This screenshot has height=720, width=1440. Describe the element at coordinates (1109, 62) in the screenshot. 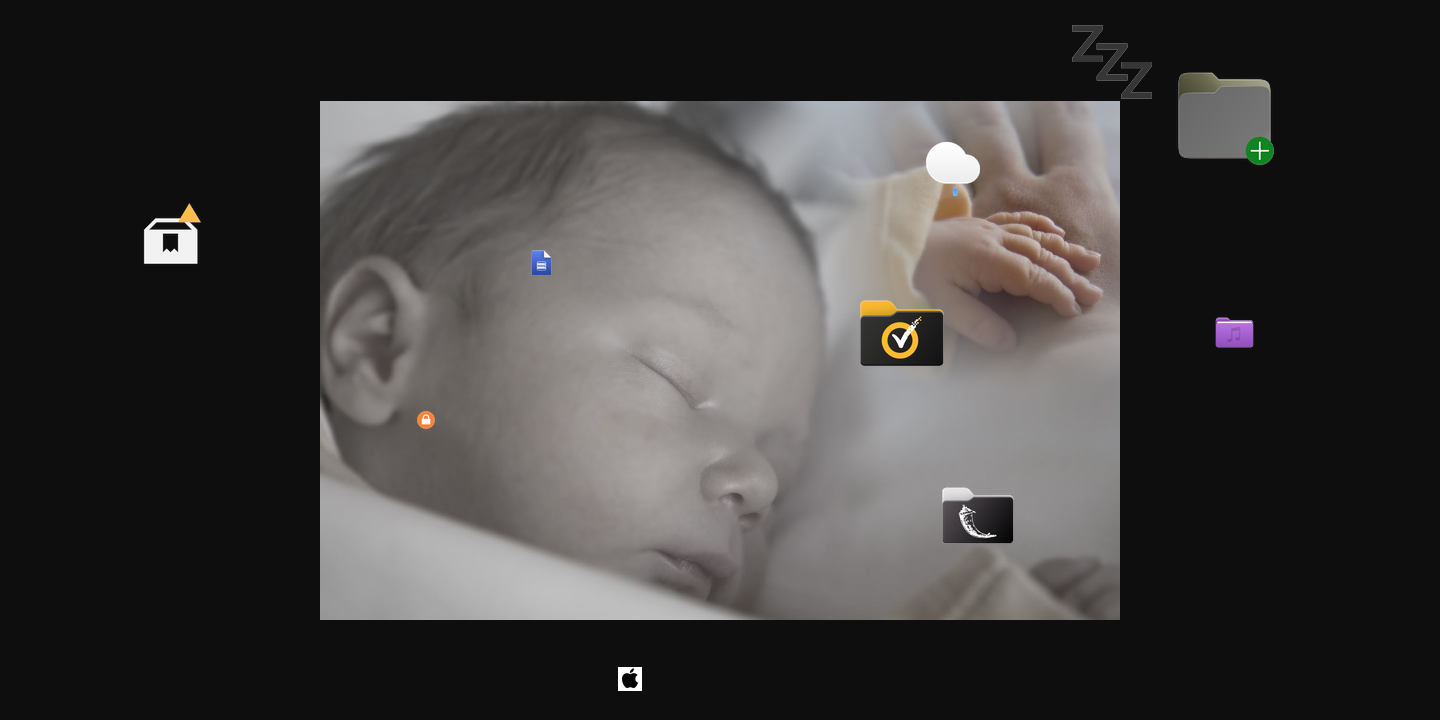

I see `indicates disk is in standby/sleep mode` at that location.